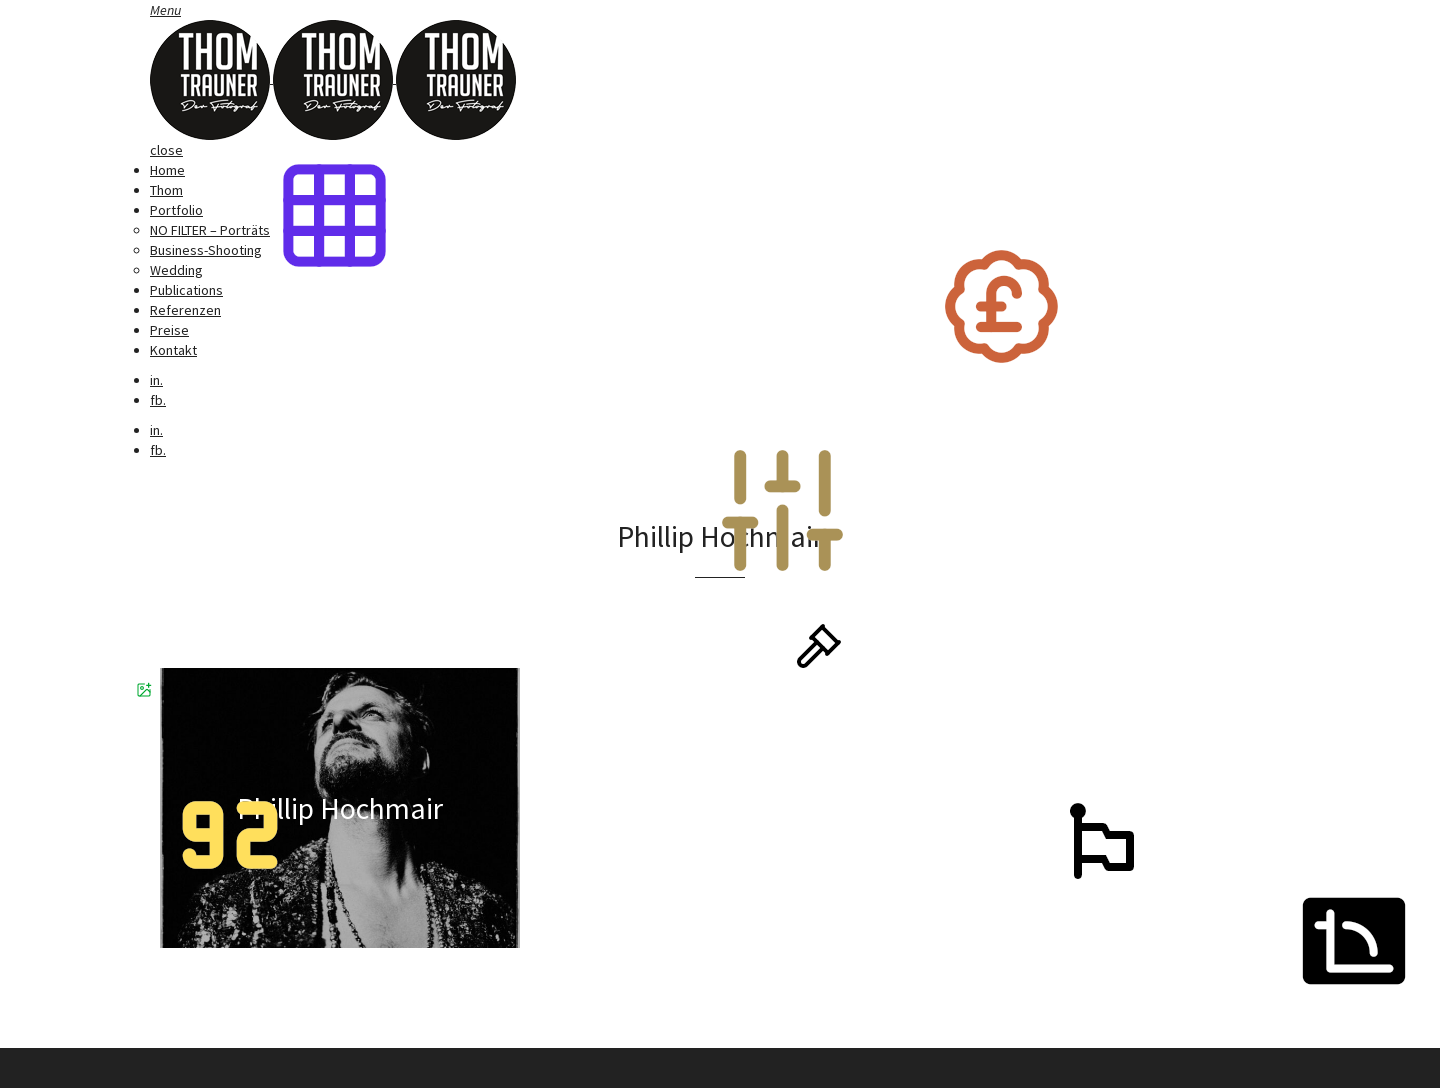 Image resolution: width=1440 pixels, height=1088 pixels. I want to click on add a new image or photo, so click(144, 690).